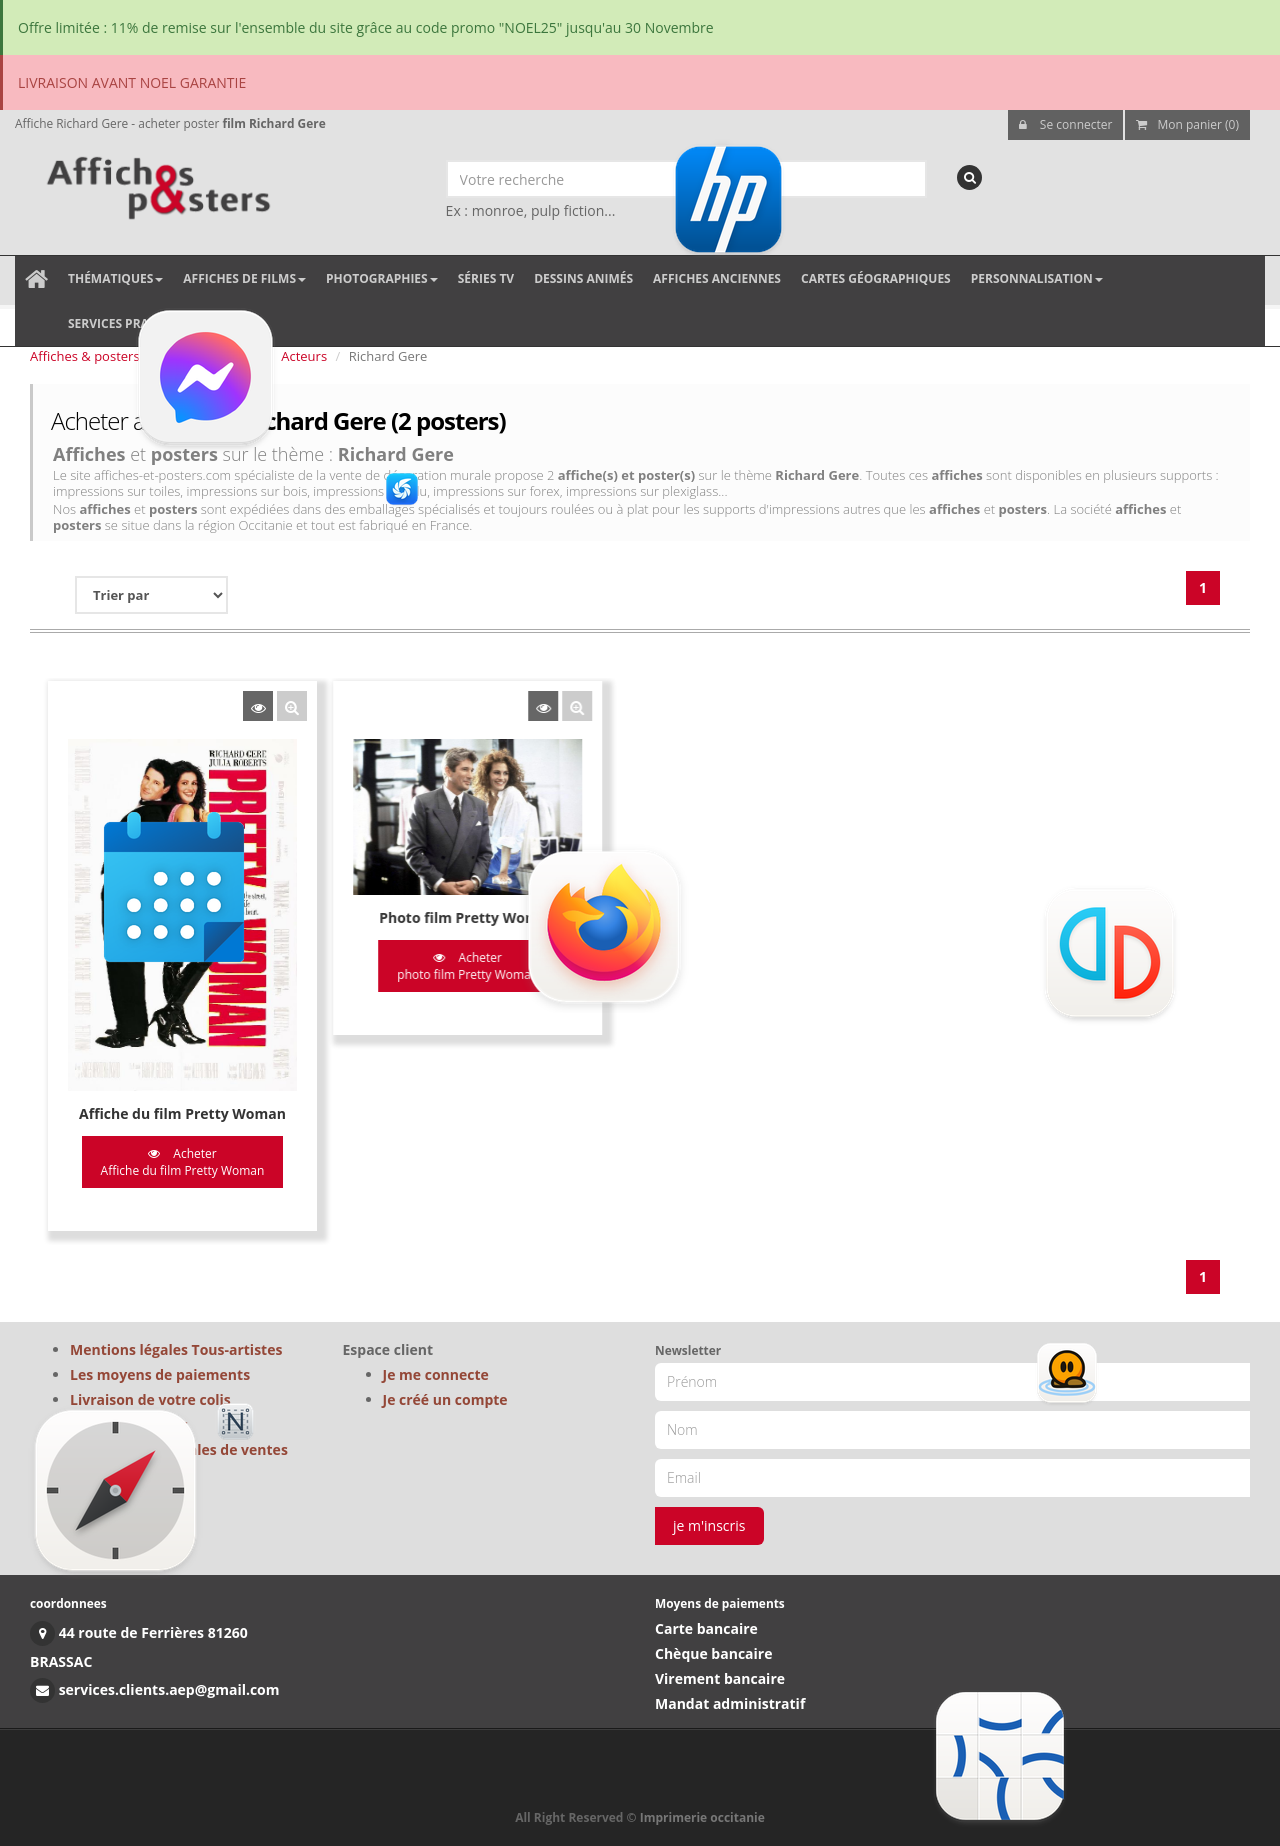 This screenshot has height=1846, width=1280. Describe the element at coordinates (174, 892) in the screenshot. I see `open the calendar app` at that location.